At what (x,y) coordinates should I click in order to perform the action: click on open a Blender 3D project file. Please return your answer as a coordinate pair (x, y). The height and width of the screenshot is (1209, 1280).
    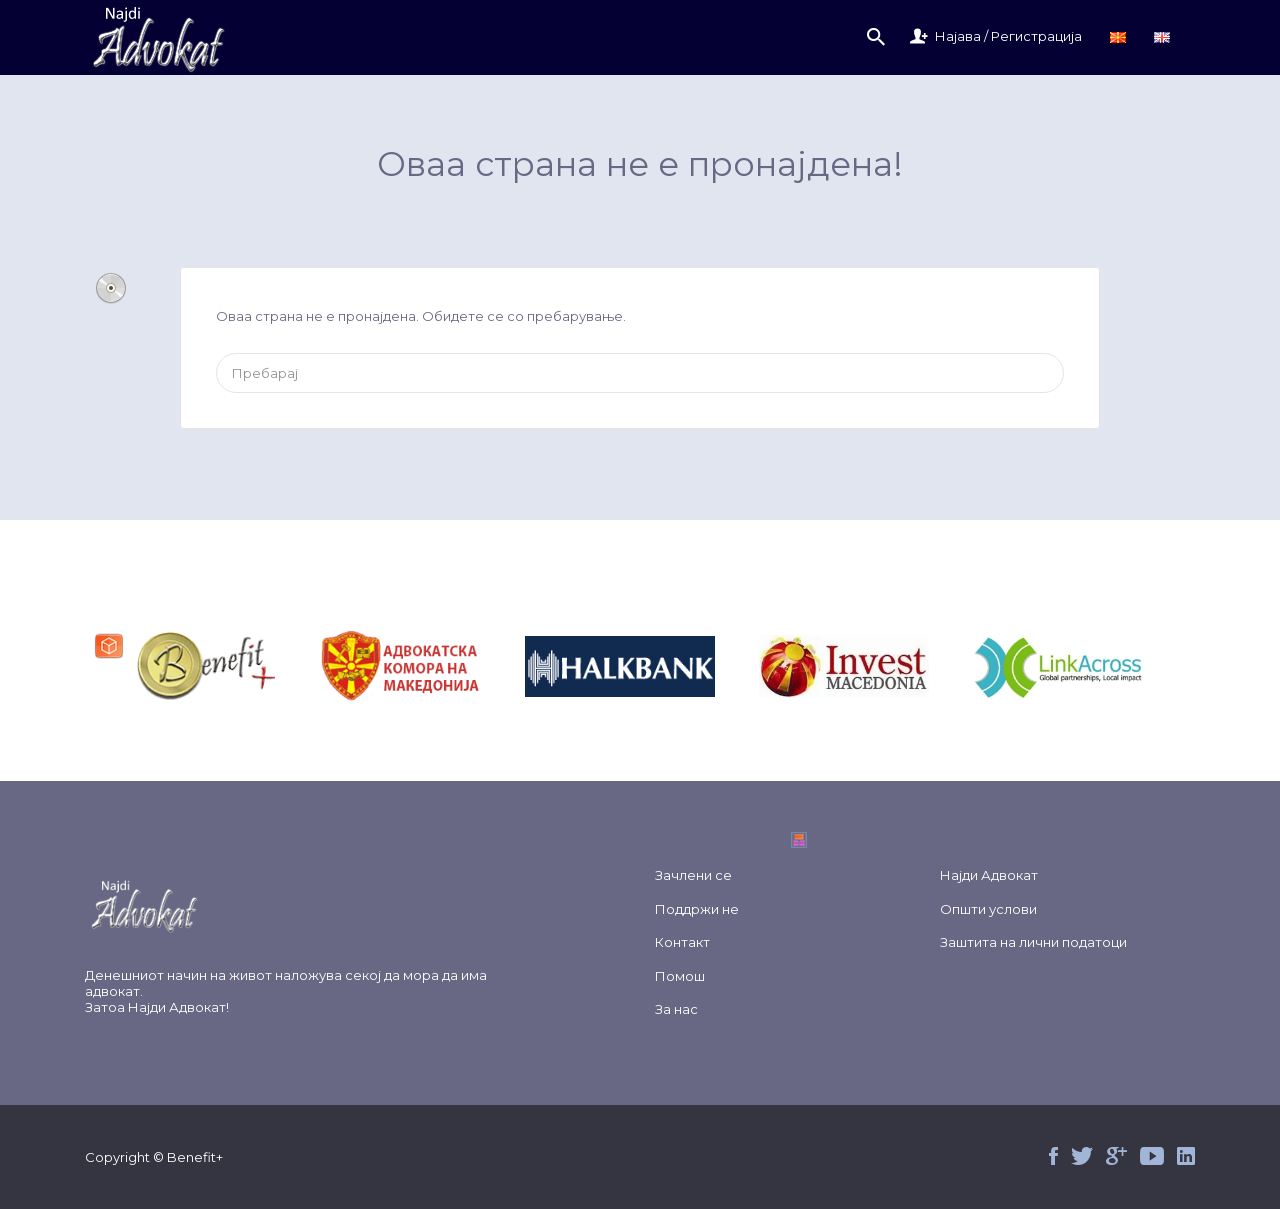
    Looking at the image, I should click on (109, 645).